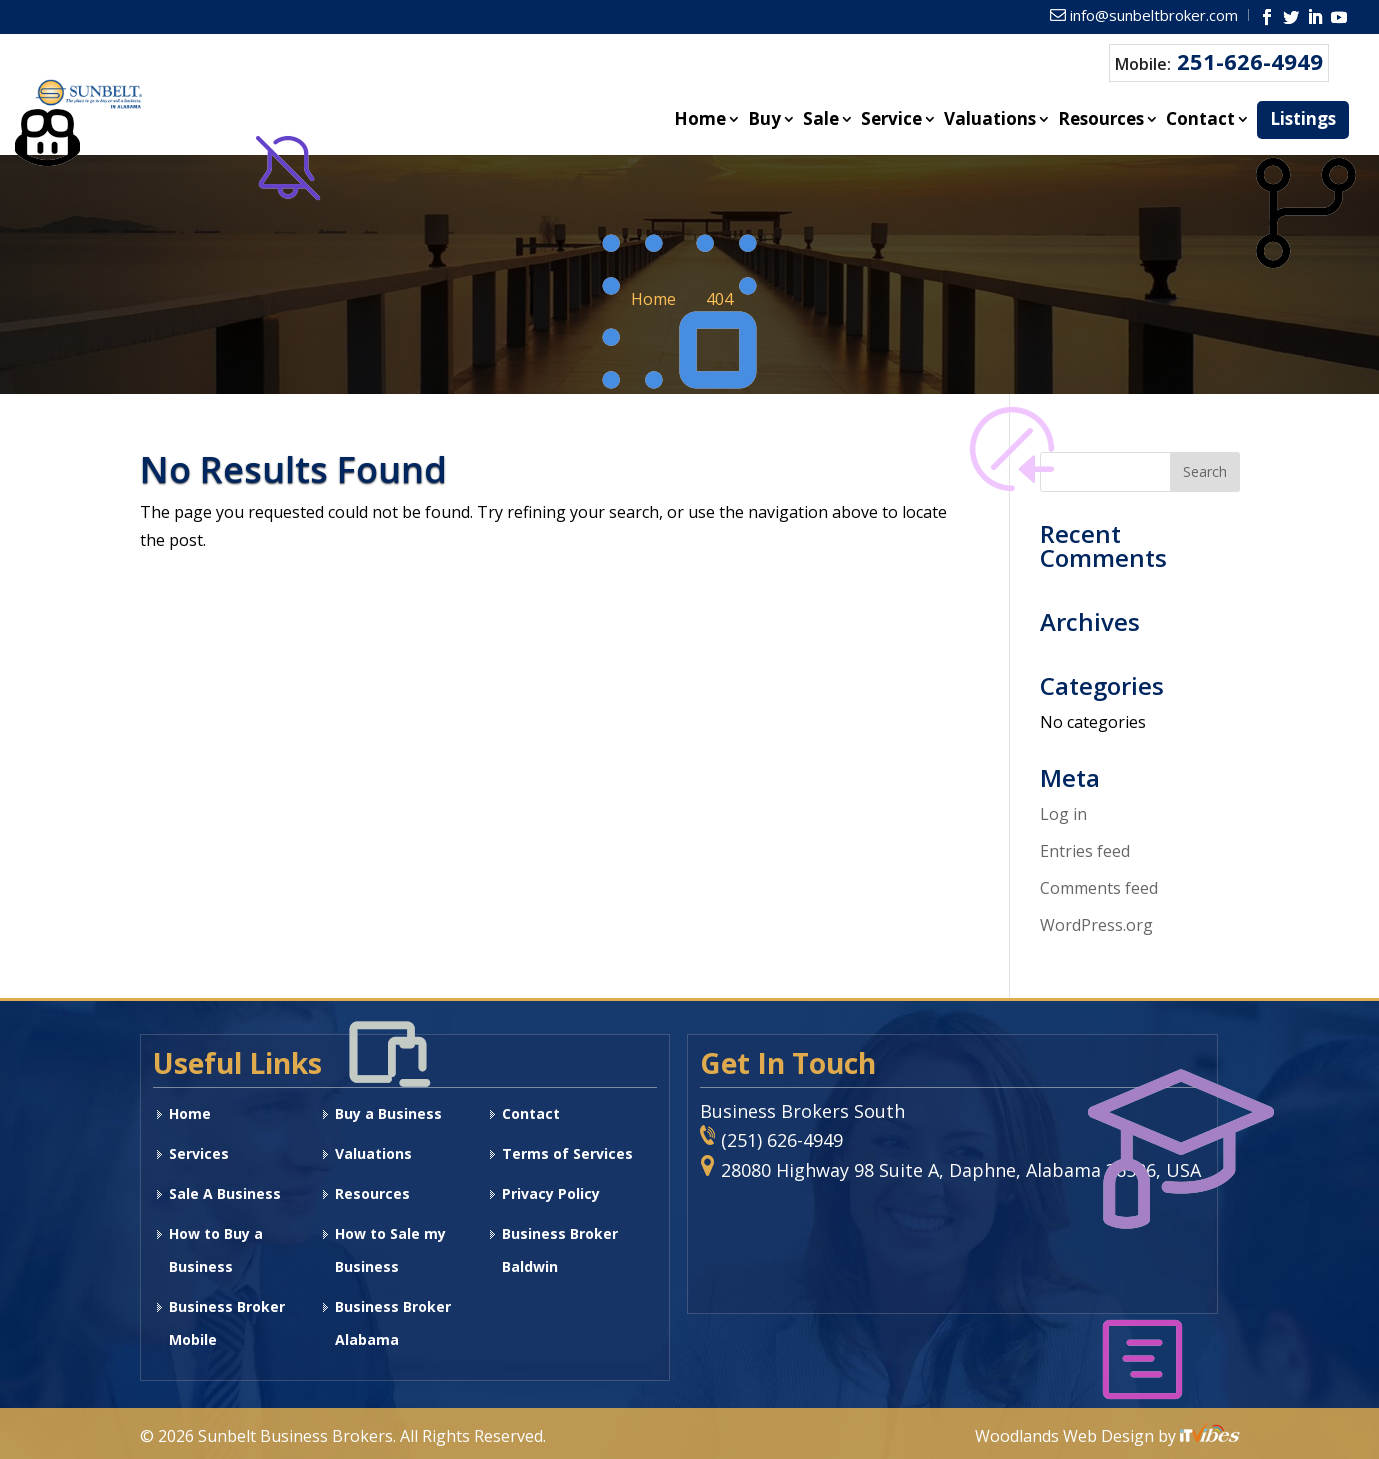 The image size is (1379, 1459). Describe the element at coordinates (1012, 449) in the screenshot. I see `indicates a tracked issue was closed as not planned` at that location.